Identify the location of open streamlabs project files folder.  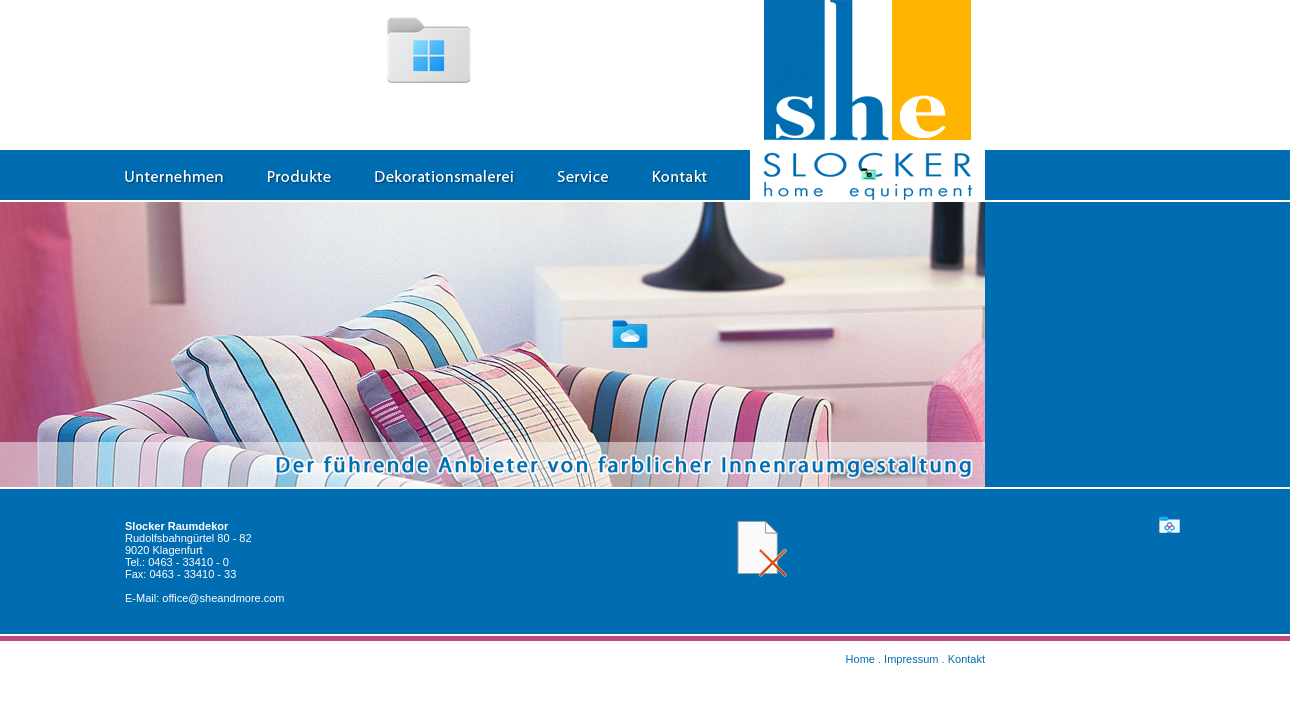
(868, 174).